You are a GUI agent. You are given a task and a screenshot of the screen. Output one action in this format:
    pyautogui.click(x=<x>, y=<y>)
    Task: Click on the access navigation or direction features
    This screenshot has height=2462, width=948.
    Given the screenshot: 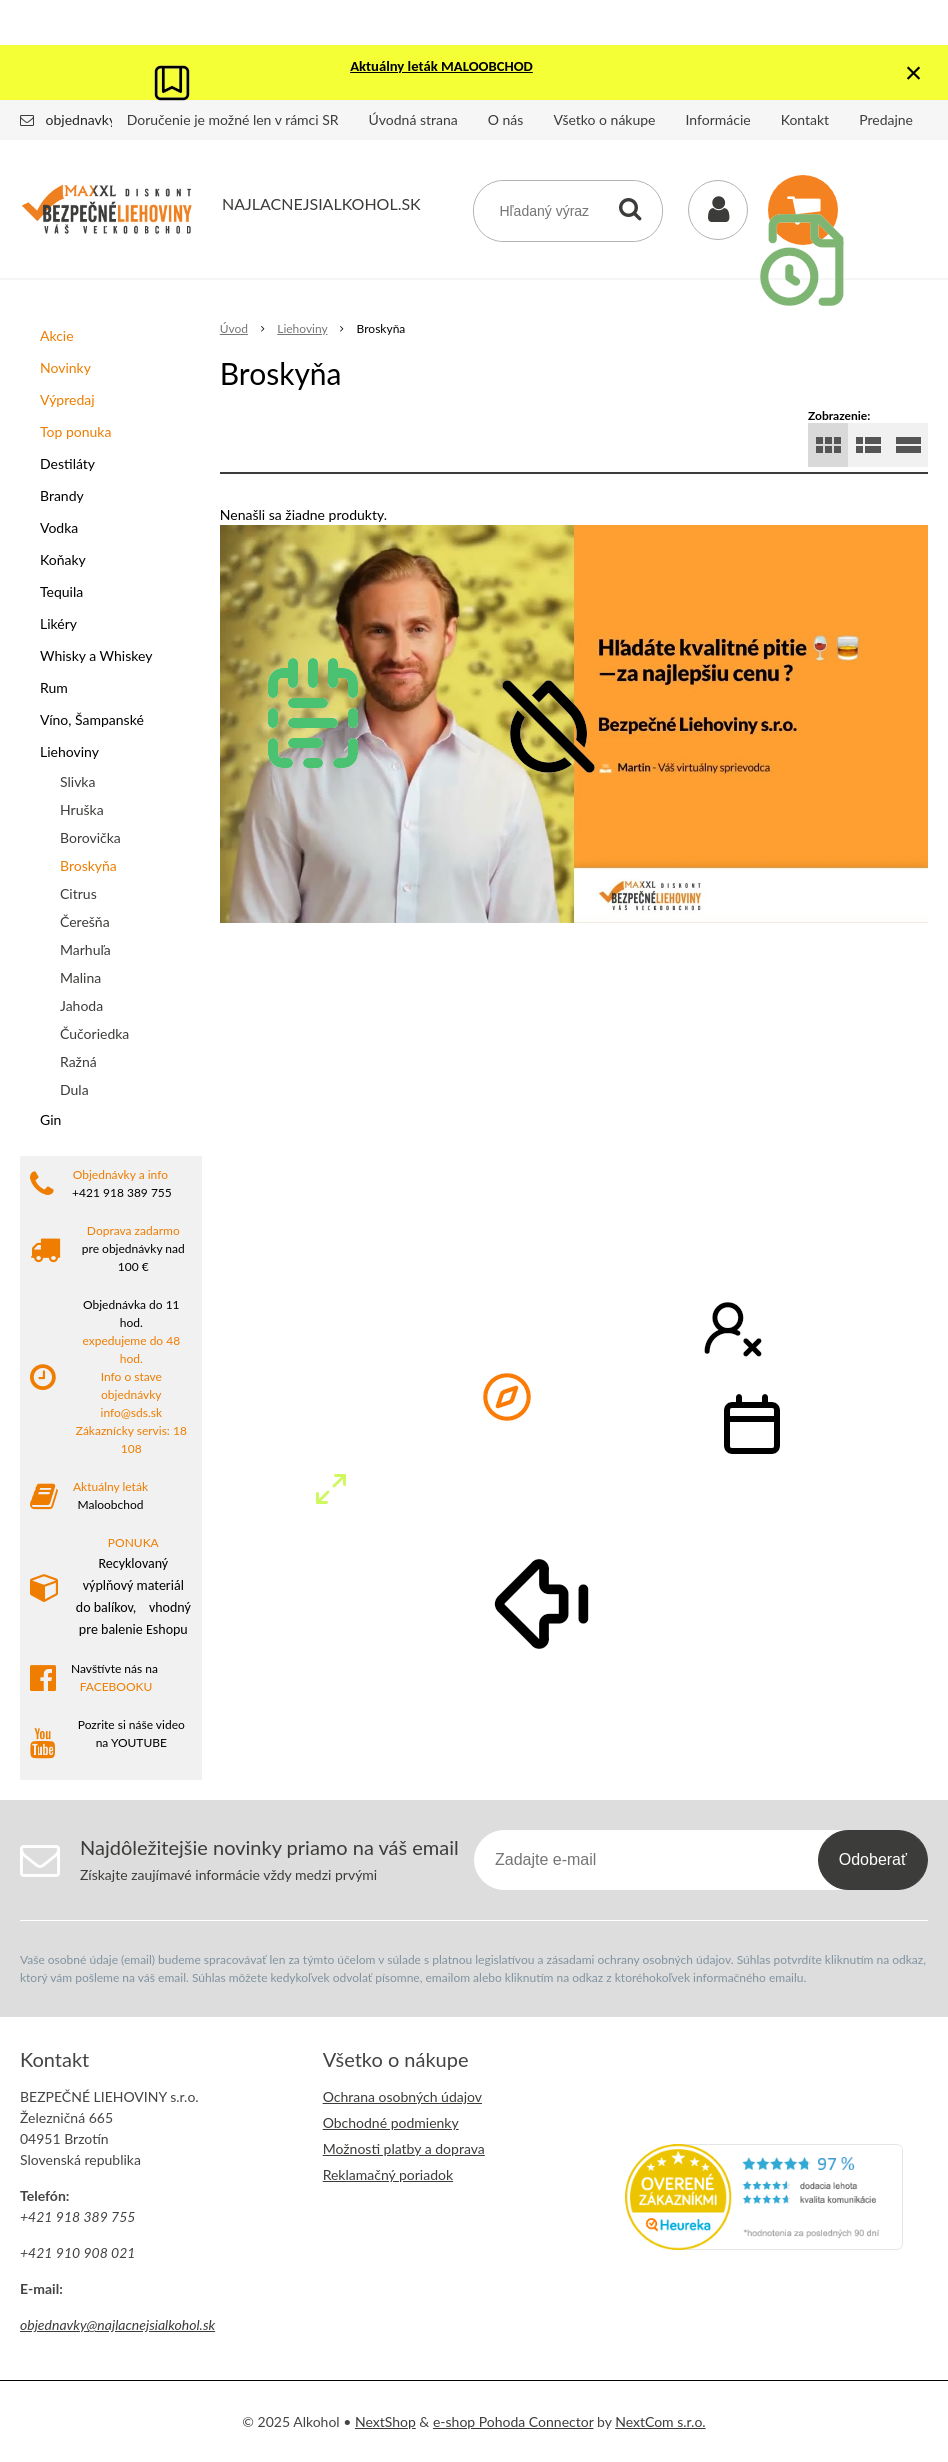 What is the action you would take?
    pyautogui.click(x=507, y=1397)
    